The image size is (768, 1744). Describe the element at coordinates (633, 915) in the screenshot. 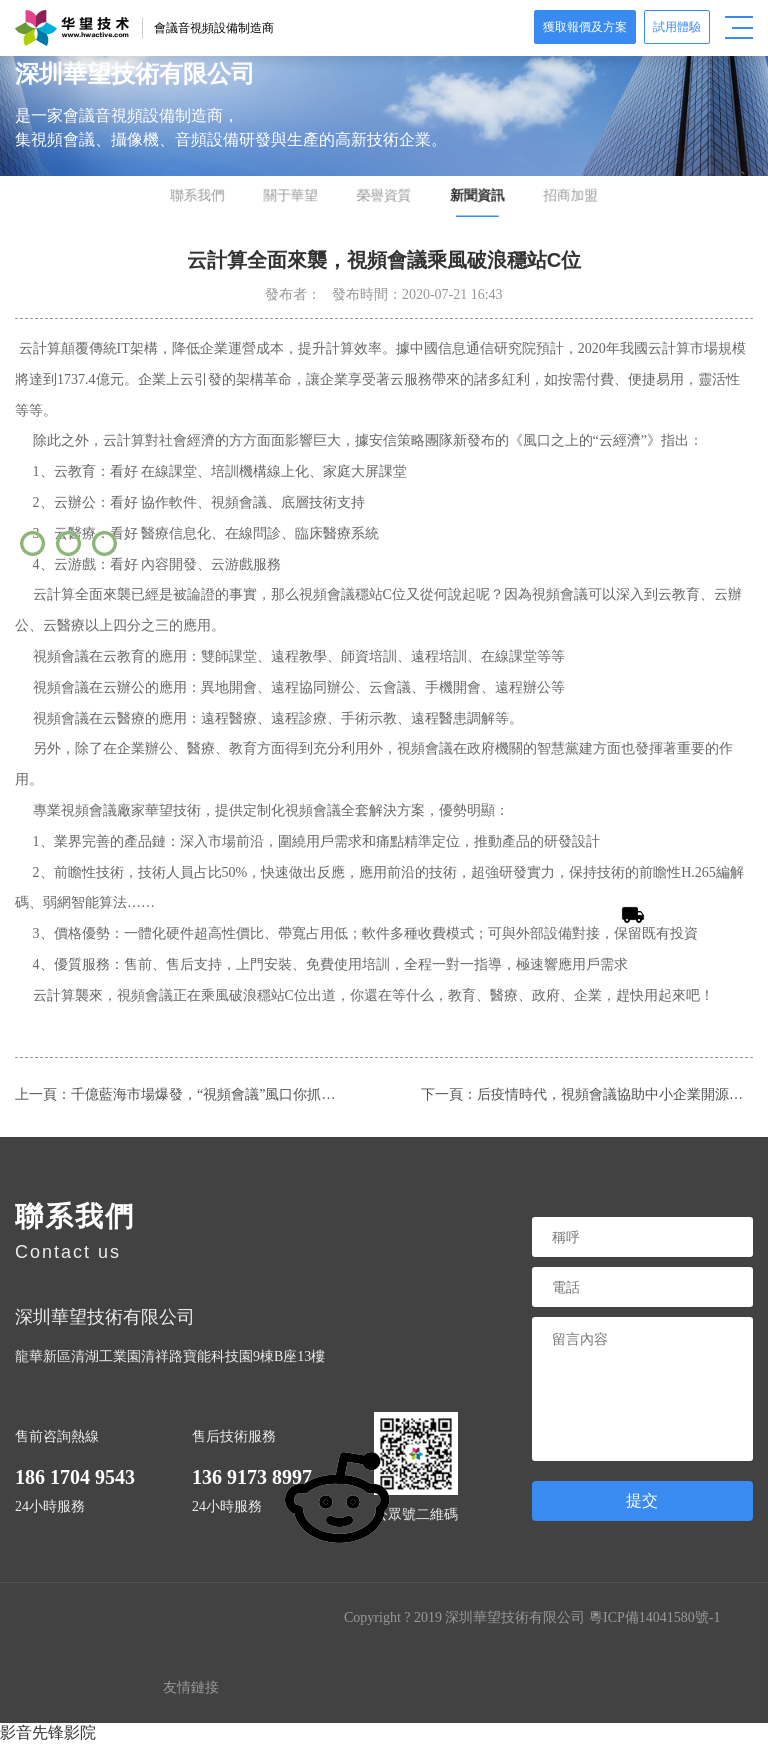

I see `track your delivery status` at that location.